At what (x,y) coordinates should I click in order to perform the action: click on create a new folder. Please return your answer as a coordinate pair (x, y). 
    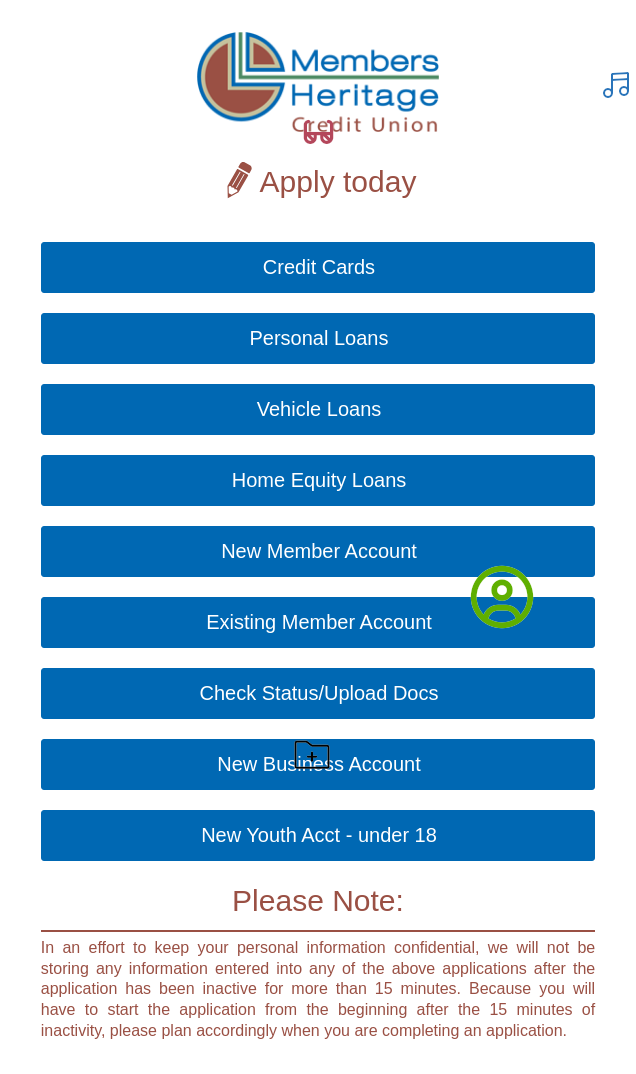
    Looking at the image, I should click on (312, 754).